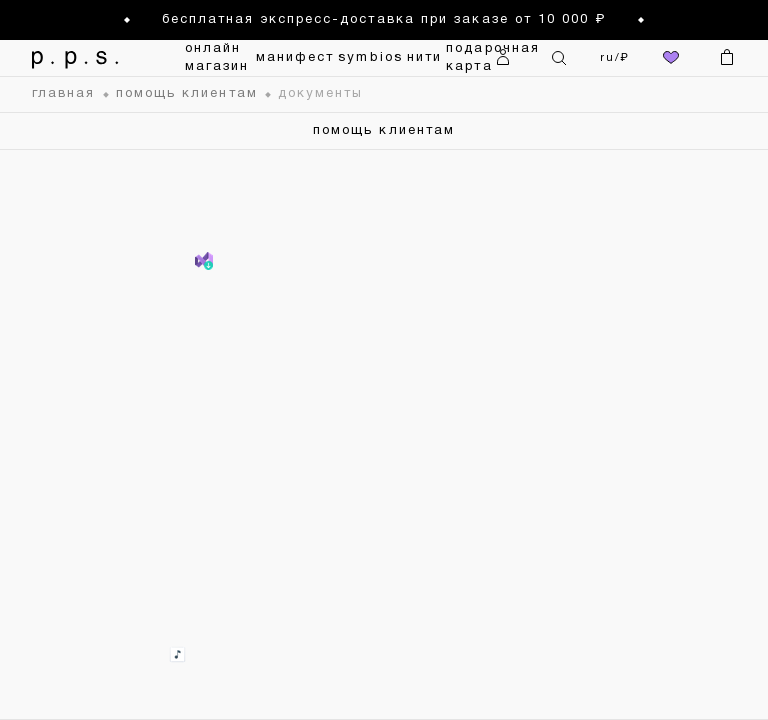 Image resolution: width=768 pixels, height=720 pixels. I want to click on open visual studio installer, so click(204, 261).